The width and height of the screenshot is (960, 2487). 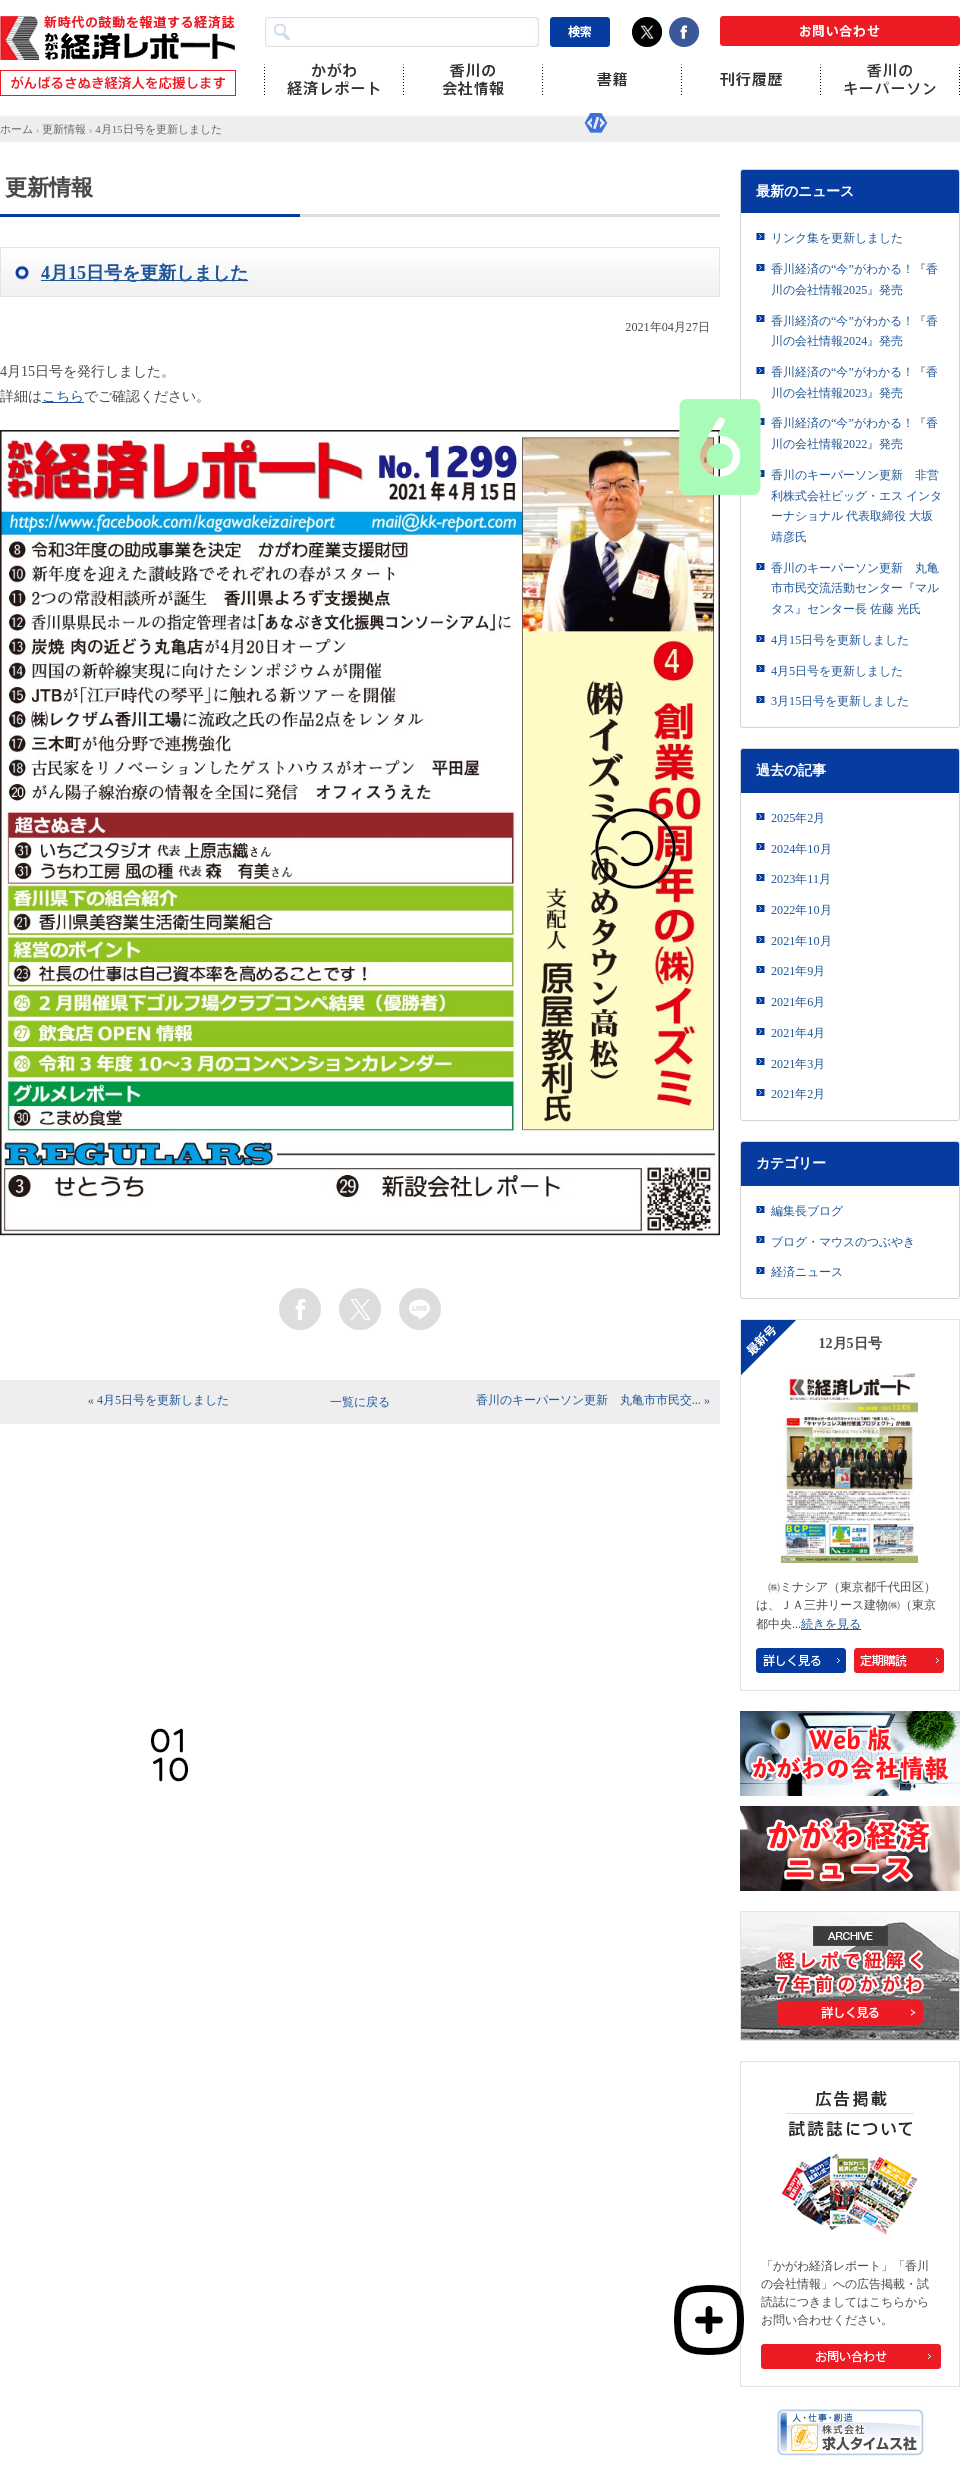 What do you see at coordinates (720, 447) in the screenshot?
I see `indicates the number six in a sequence or list` at bounding box center [720, 447].